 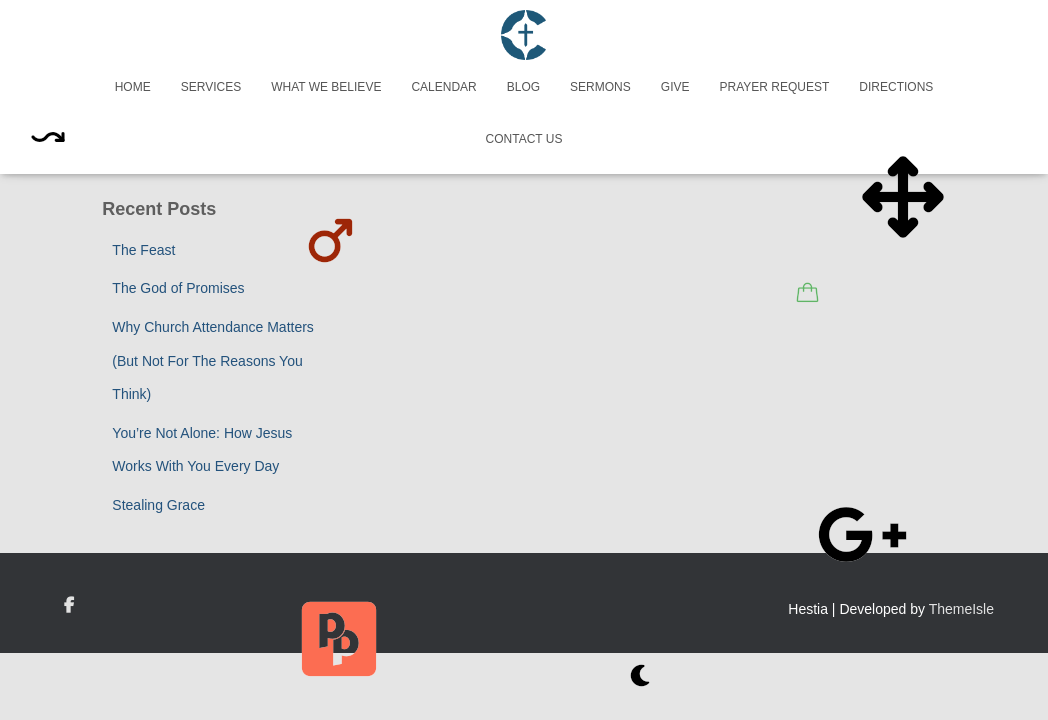 What do you see at coordinates (48, 137) in the screenshot?
I see `indicates a flowing or wave-like transition downward` at bounding box center [48, 137].